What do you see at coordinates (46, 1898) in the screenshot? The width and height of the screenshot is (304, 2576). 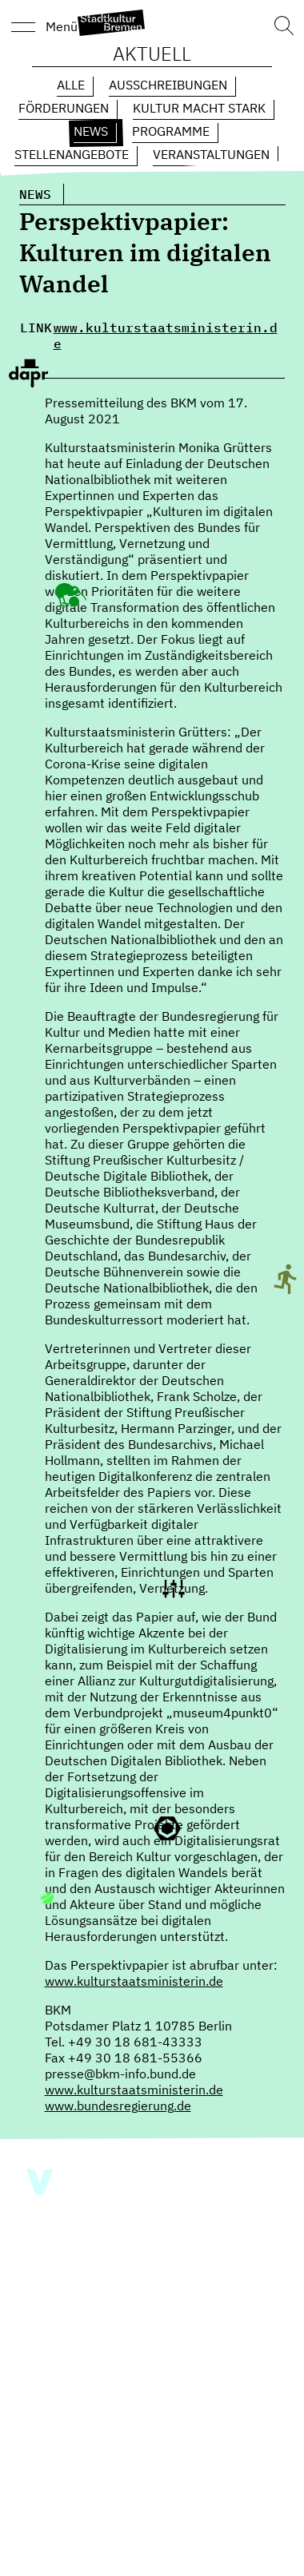 I see `open the Fresh framework website or documentation` at bounding box center [46, 1898].